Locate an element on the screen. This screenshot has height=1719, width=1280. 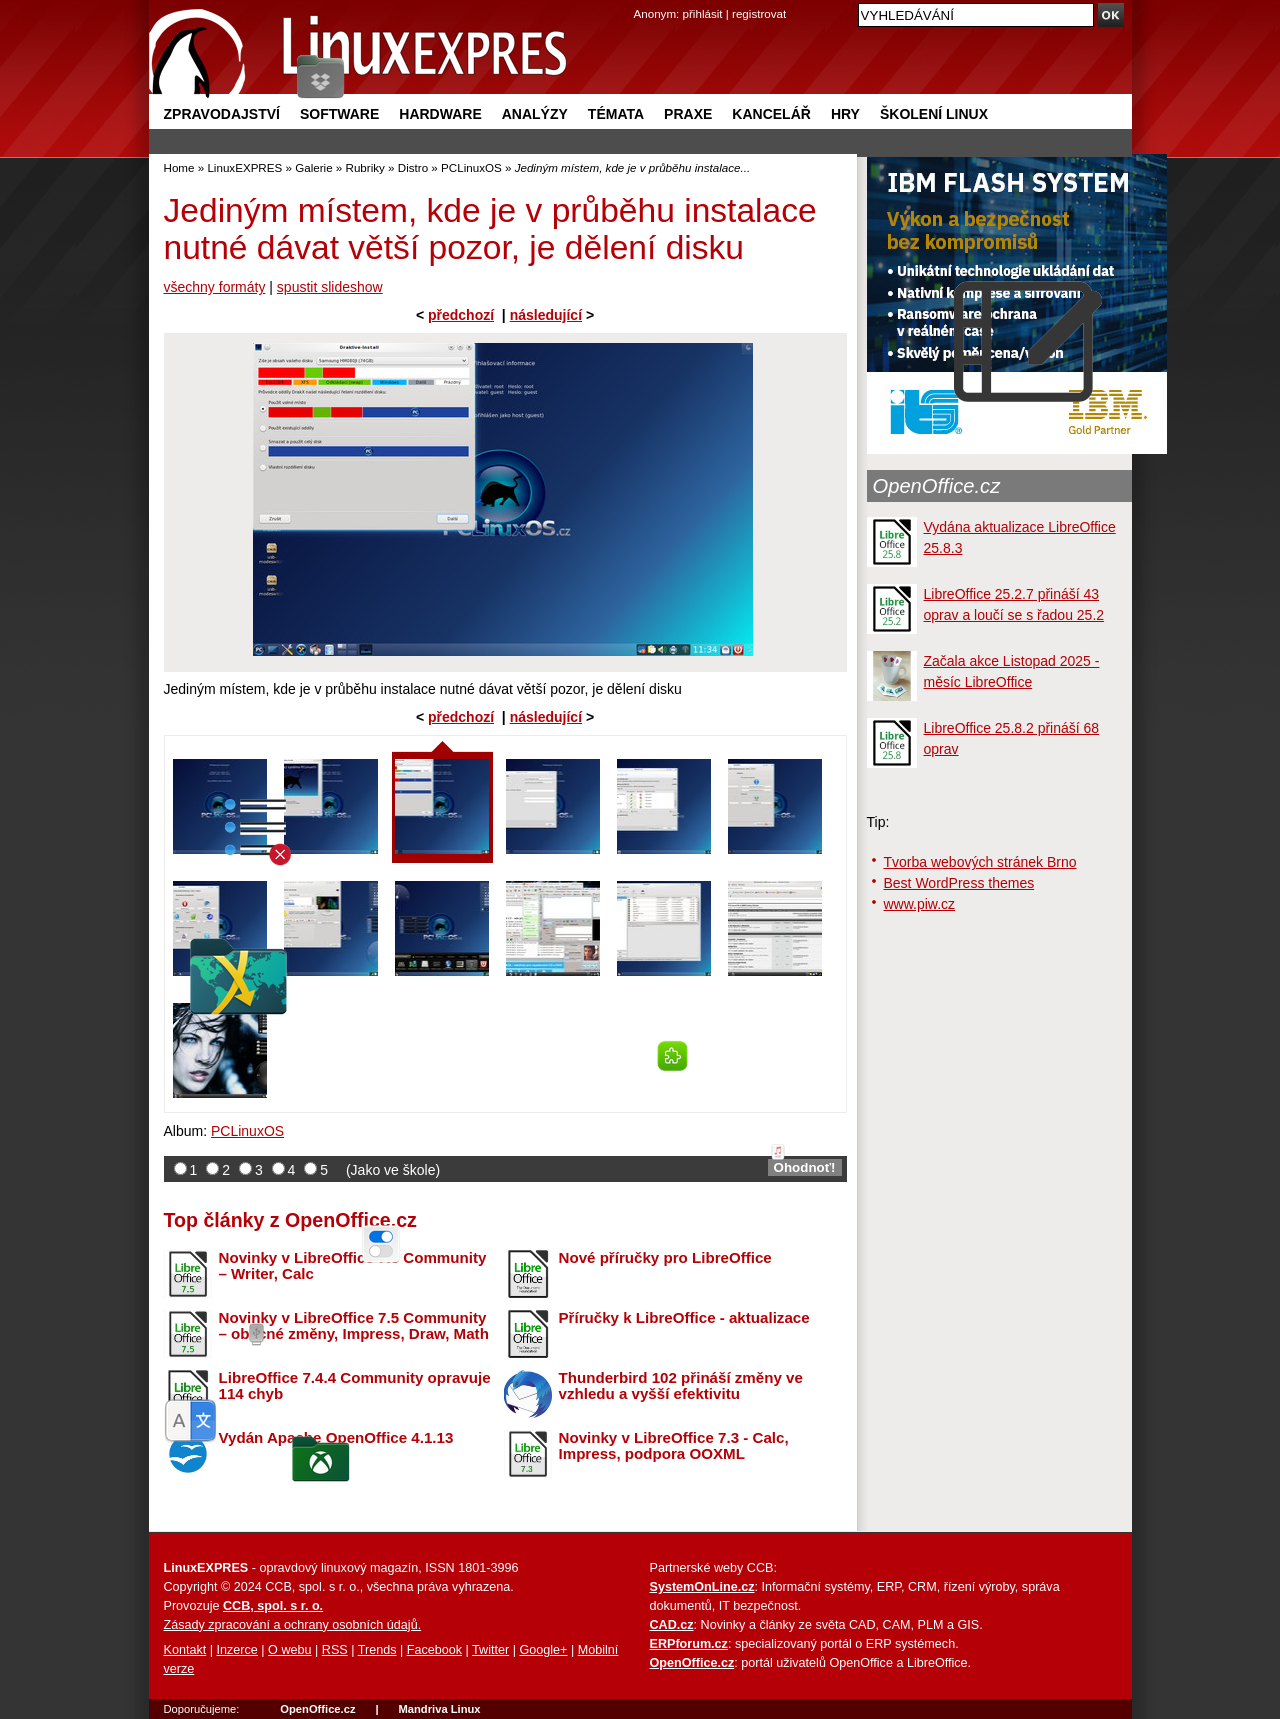
open folder containing Xbox games or apps is located at coordinates (320, 1460).